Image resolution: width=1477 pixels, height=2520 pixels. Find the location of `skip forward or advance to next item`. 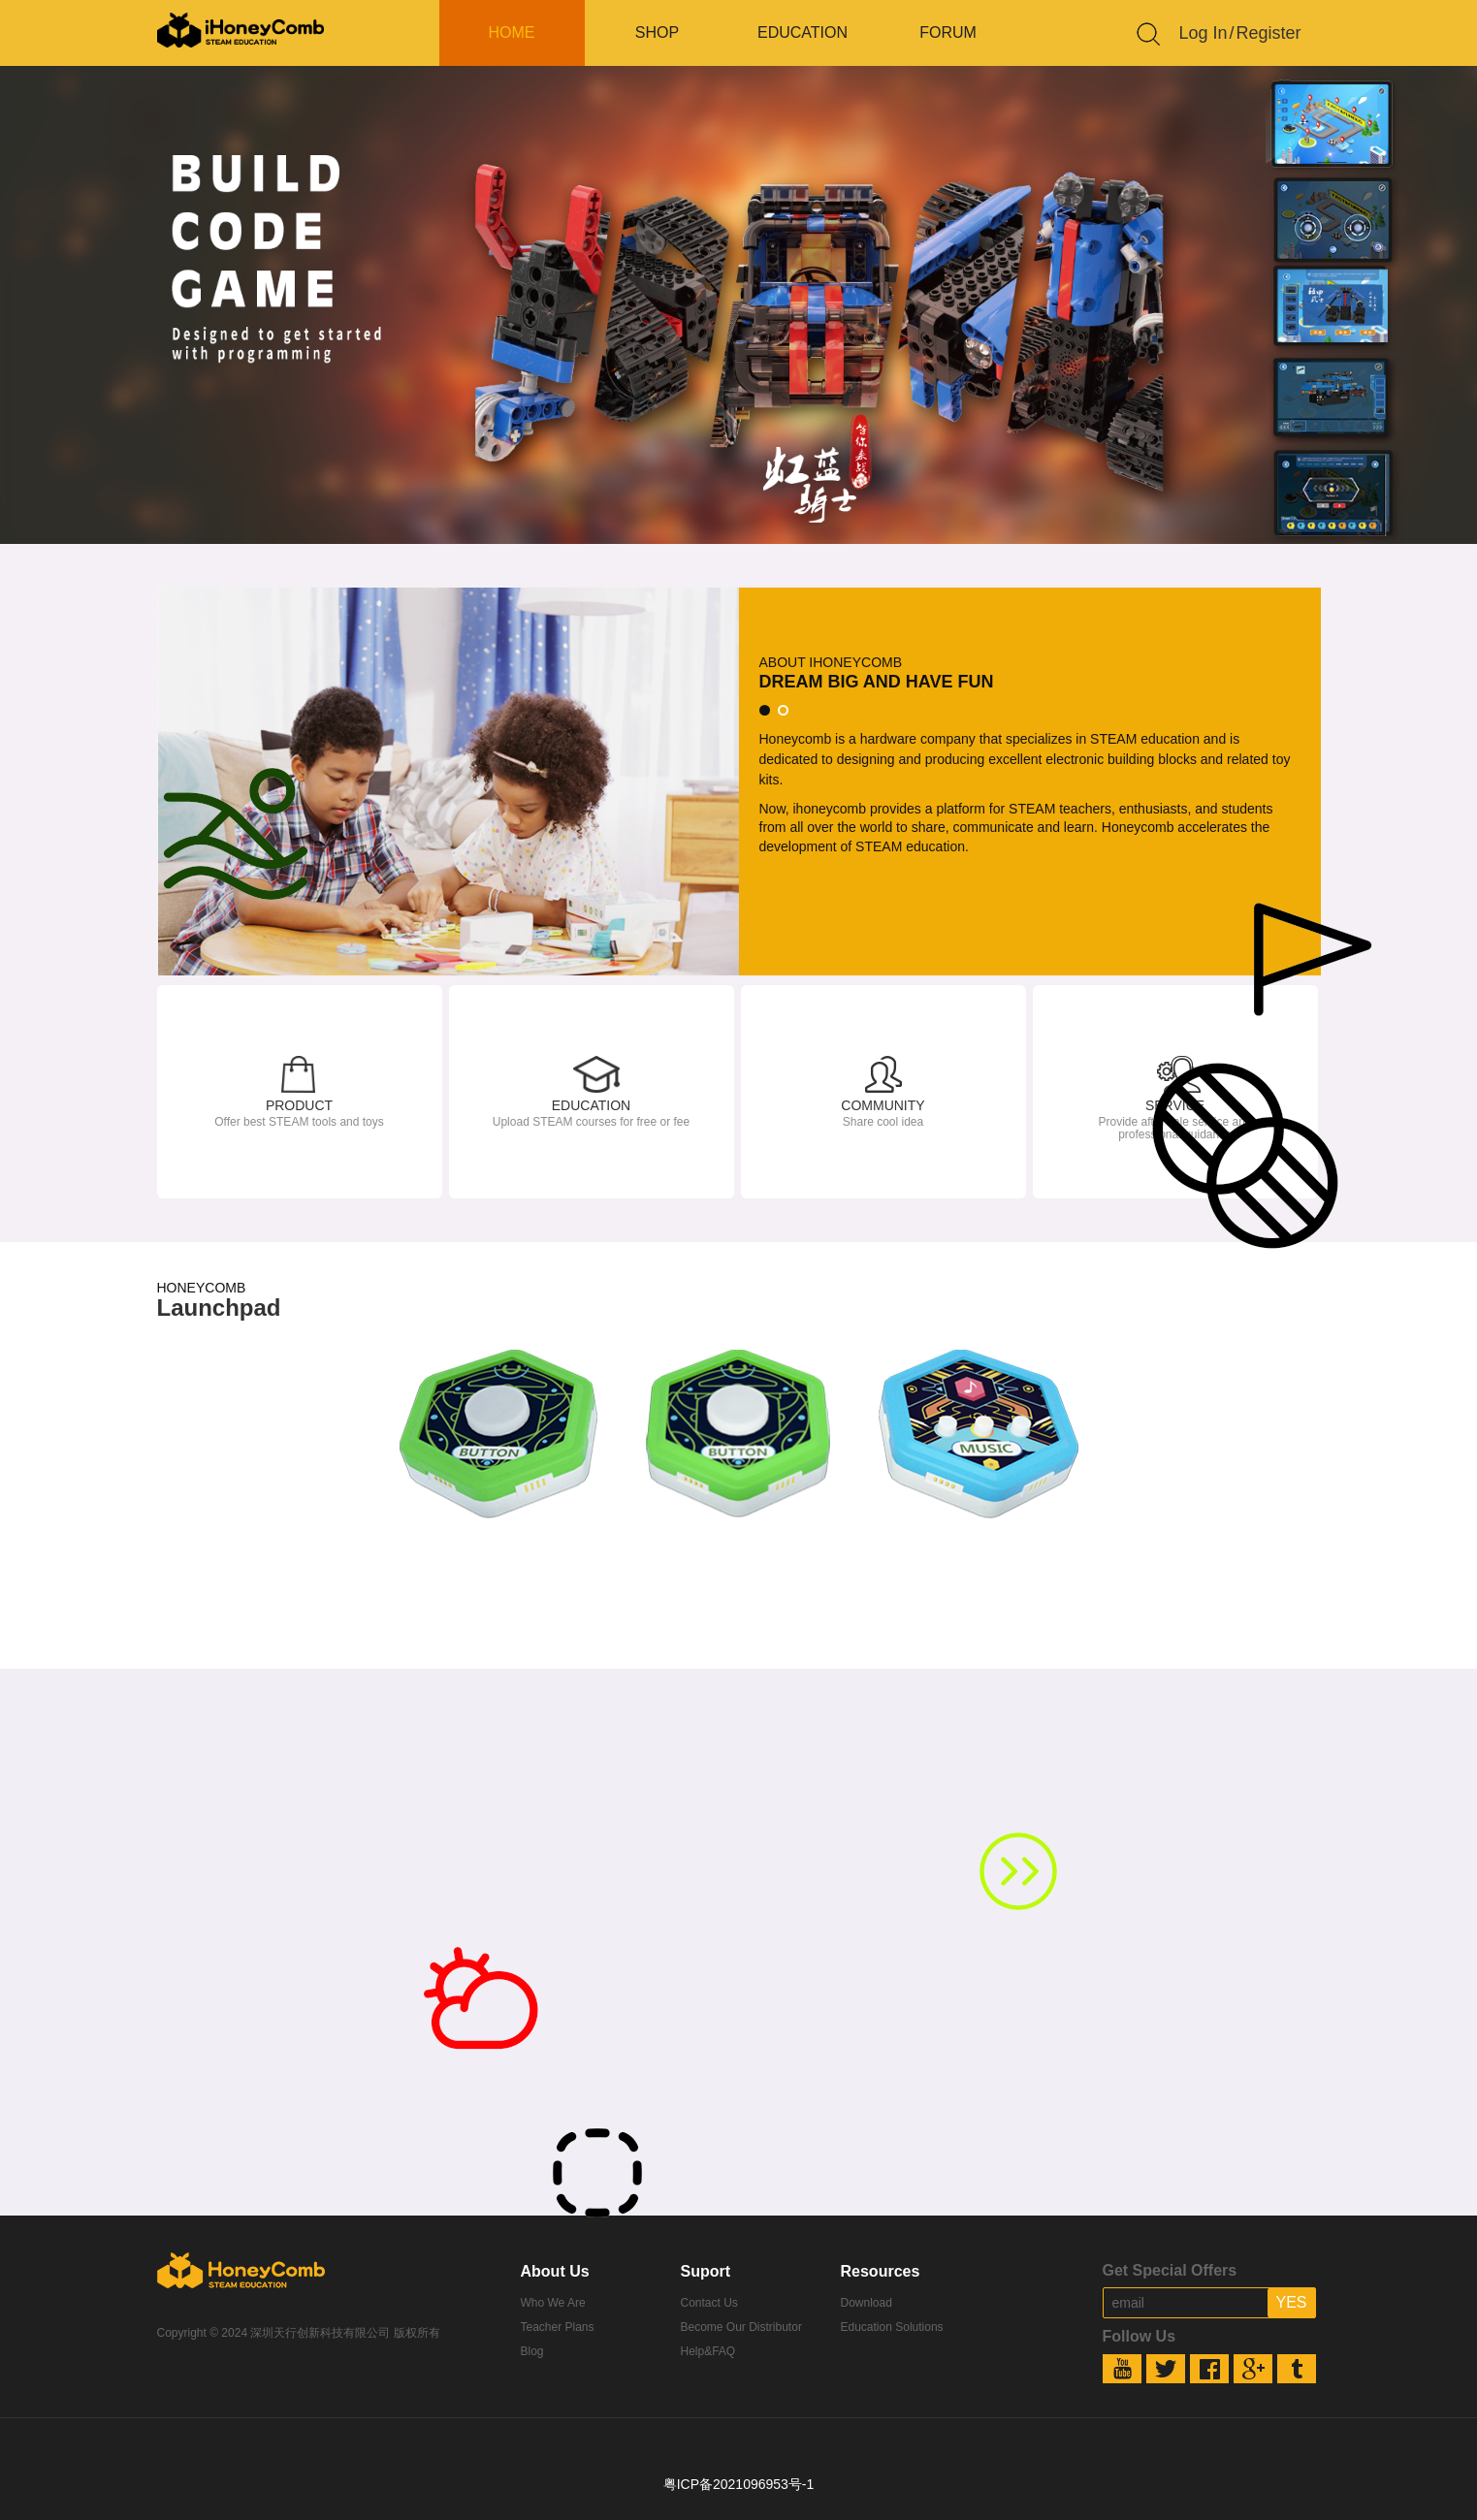

skip forward or advance to next item is located at coordinates (1018, 1871).